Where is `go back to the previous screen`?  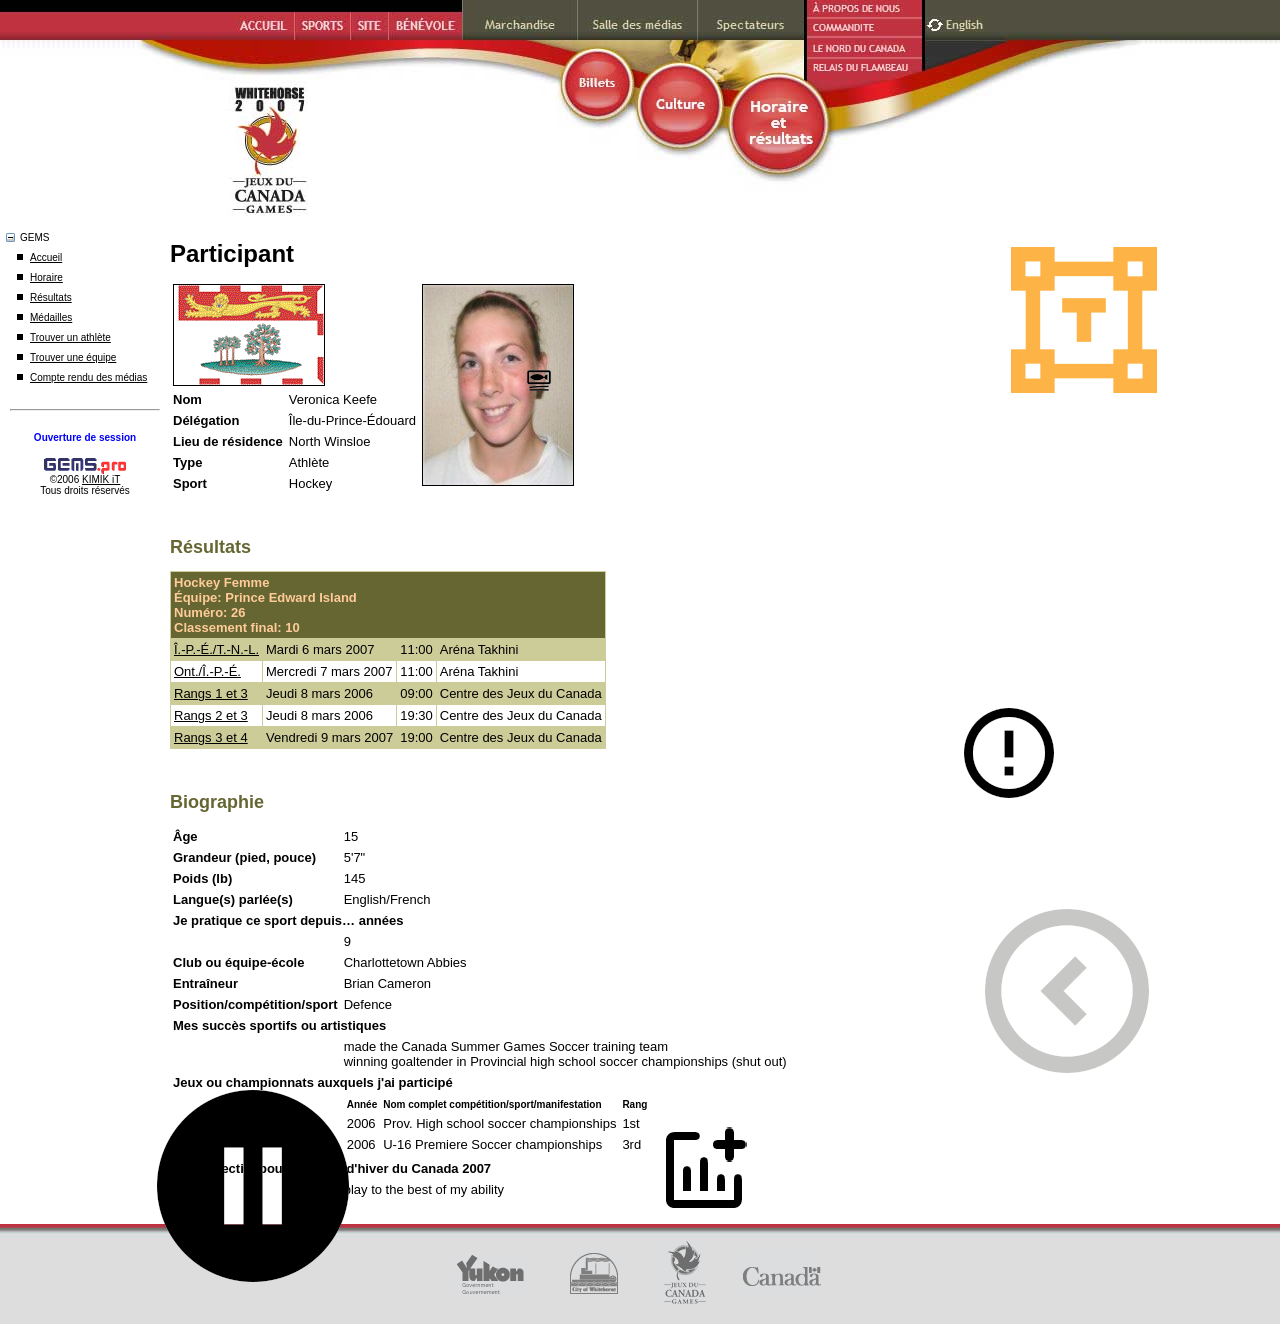
go back to the previous screen is located at coordinates (1067, 991).